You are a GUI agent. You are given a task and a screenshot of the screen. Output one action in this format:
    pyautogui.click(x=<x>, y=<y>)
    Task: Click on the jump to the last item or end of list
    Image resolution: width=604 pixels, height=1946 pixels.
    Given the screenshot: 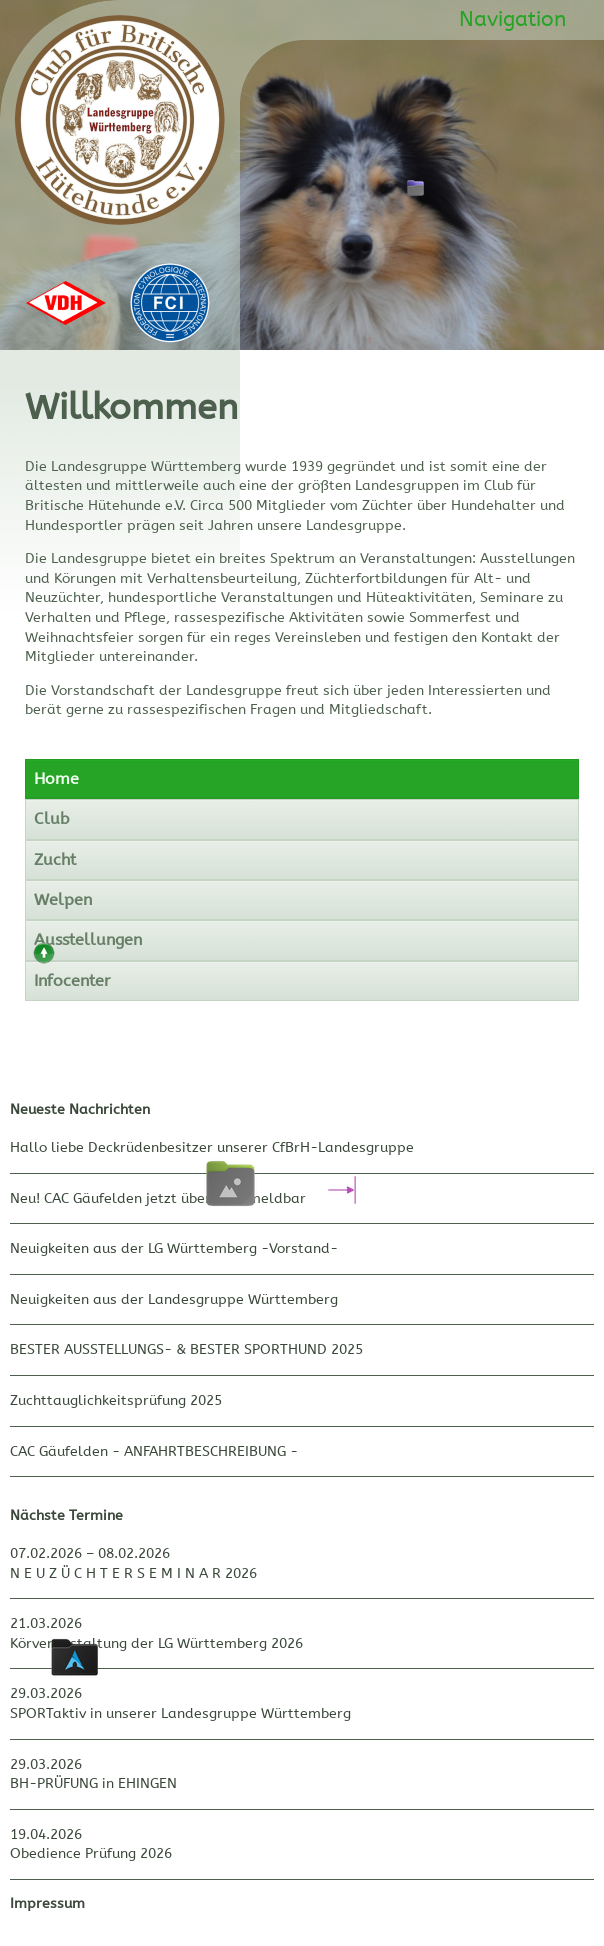 What is the action you would take?
    pyautogui.click(x=342, y=1190)
    